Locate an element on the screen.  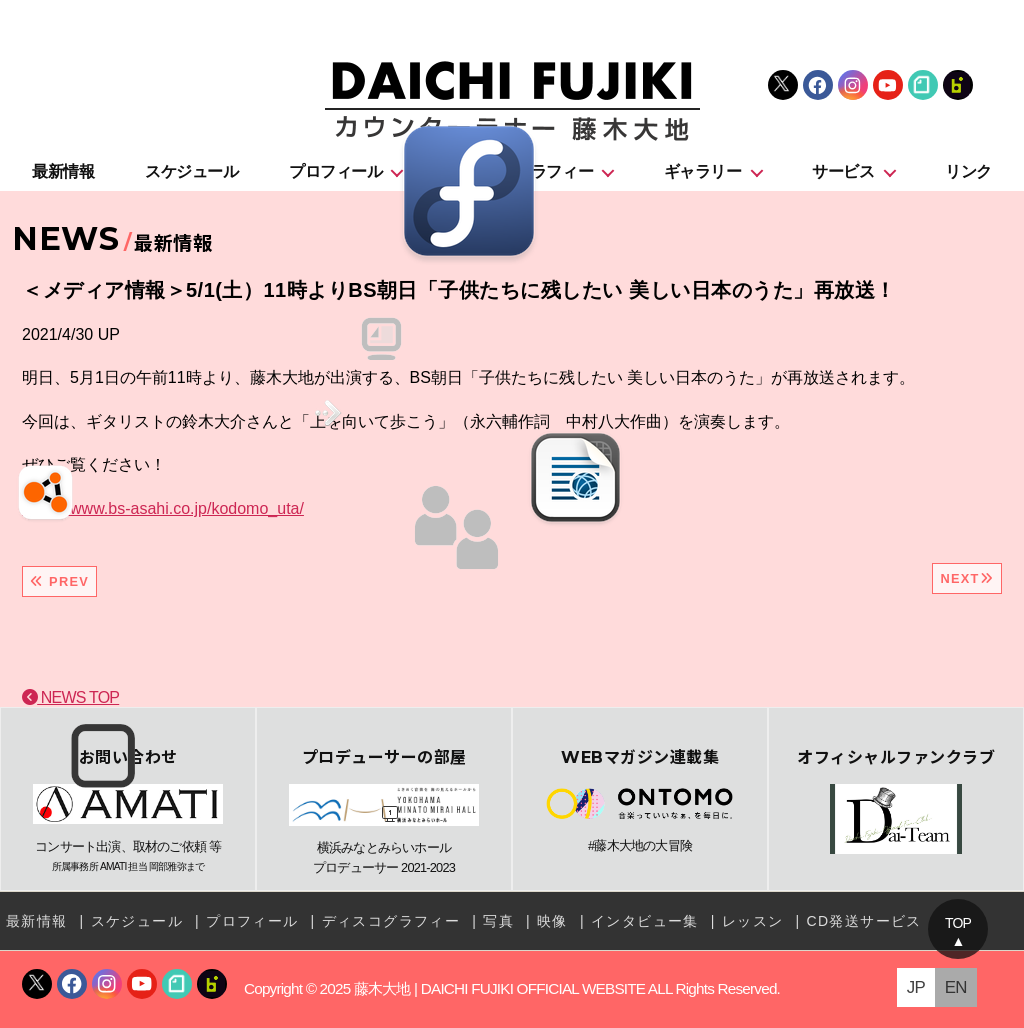
open libreoffice writer for web documents is located at coordinates (575, 477).